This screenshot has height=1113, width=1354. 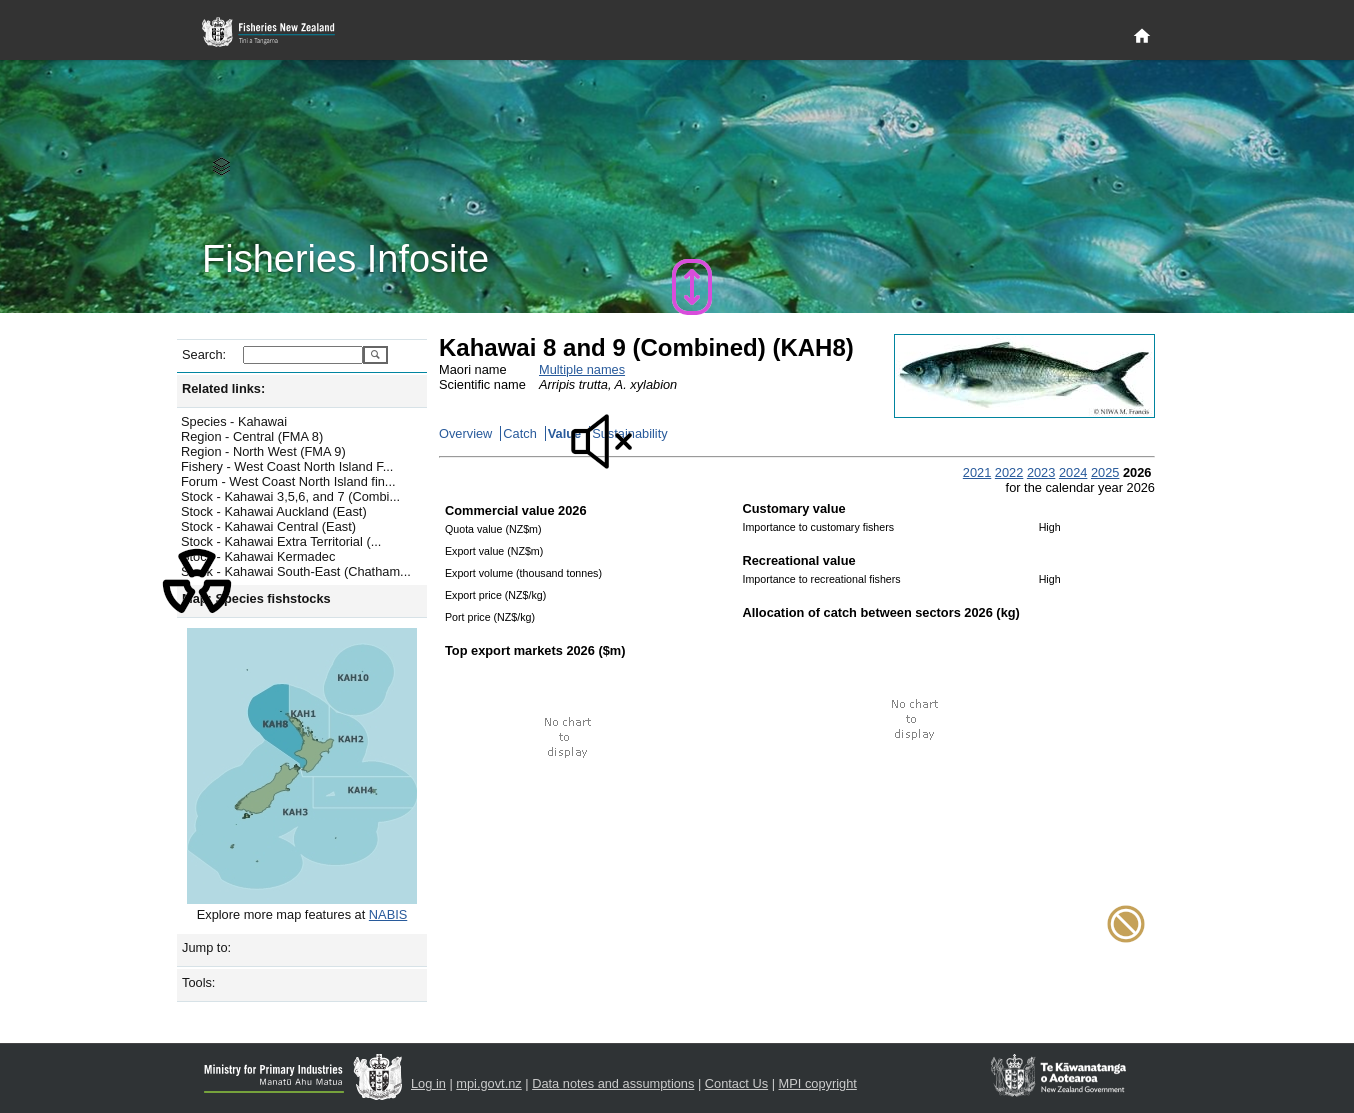 I want to click on view layers or stacked content, so click(x=221, y=166).